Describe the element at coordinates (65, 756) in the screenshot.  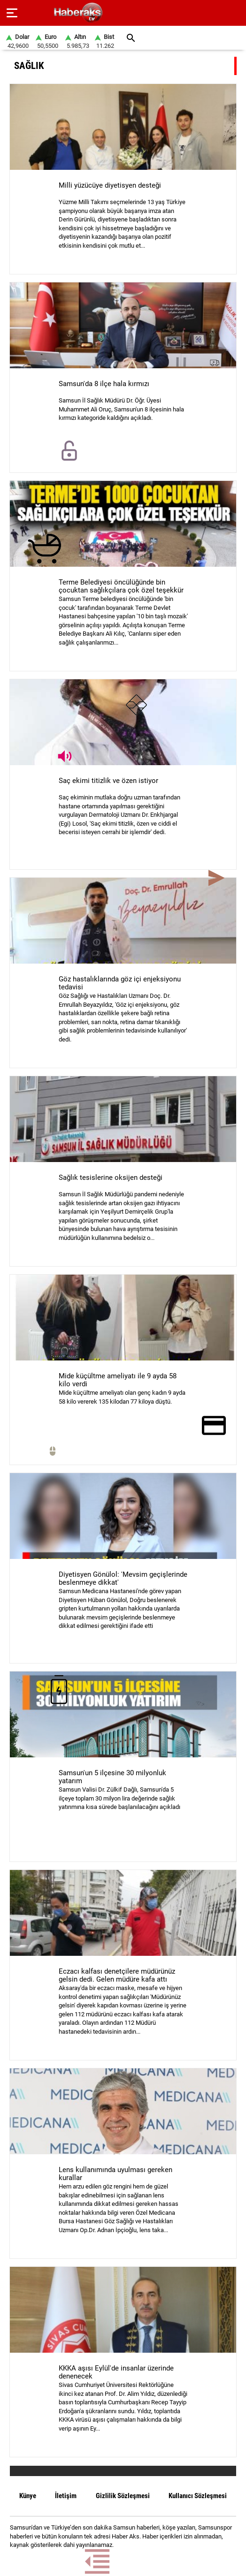
I see `increase audio volume` at that location.